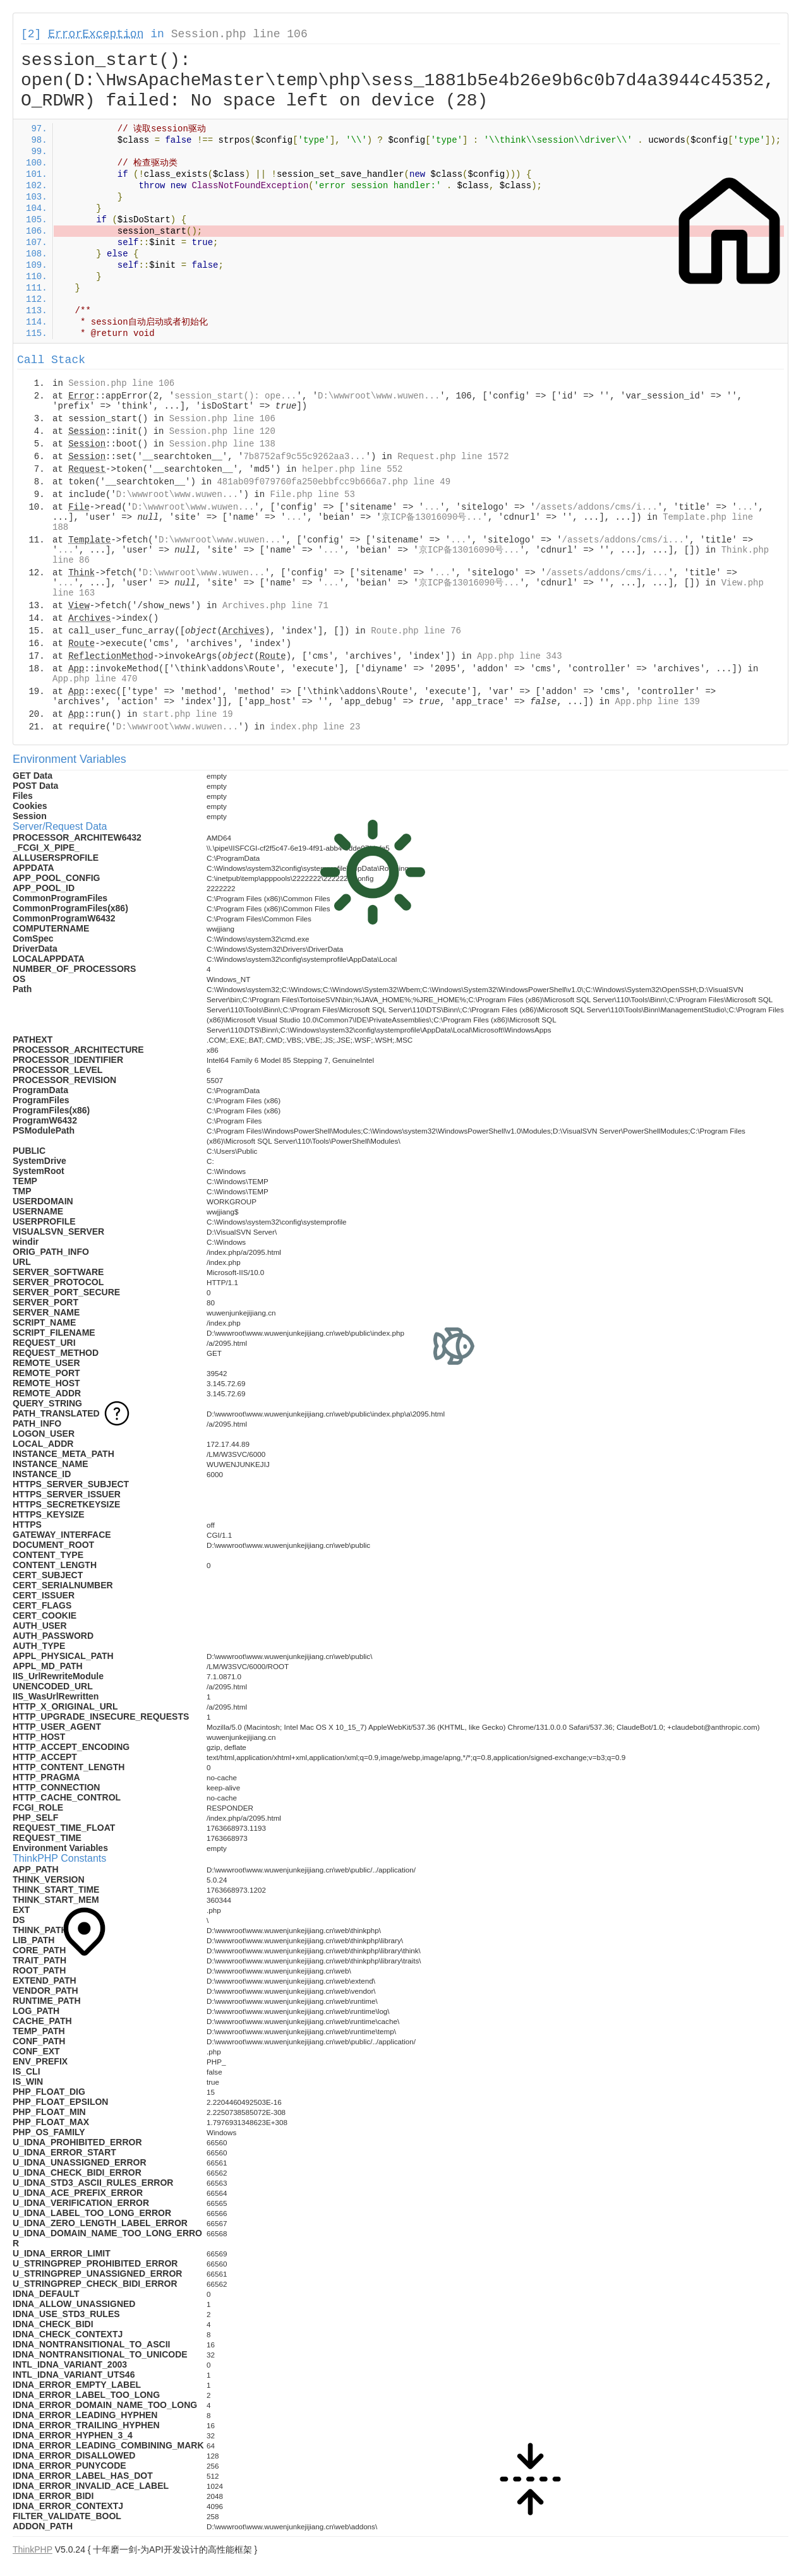 The image size is (801, 2576). I want to click on view or set your current location, so click(84, 1931).